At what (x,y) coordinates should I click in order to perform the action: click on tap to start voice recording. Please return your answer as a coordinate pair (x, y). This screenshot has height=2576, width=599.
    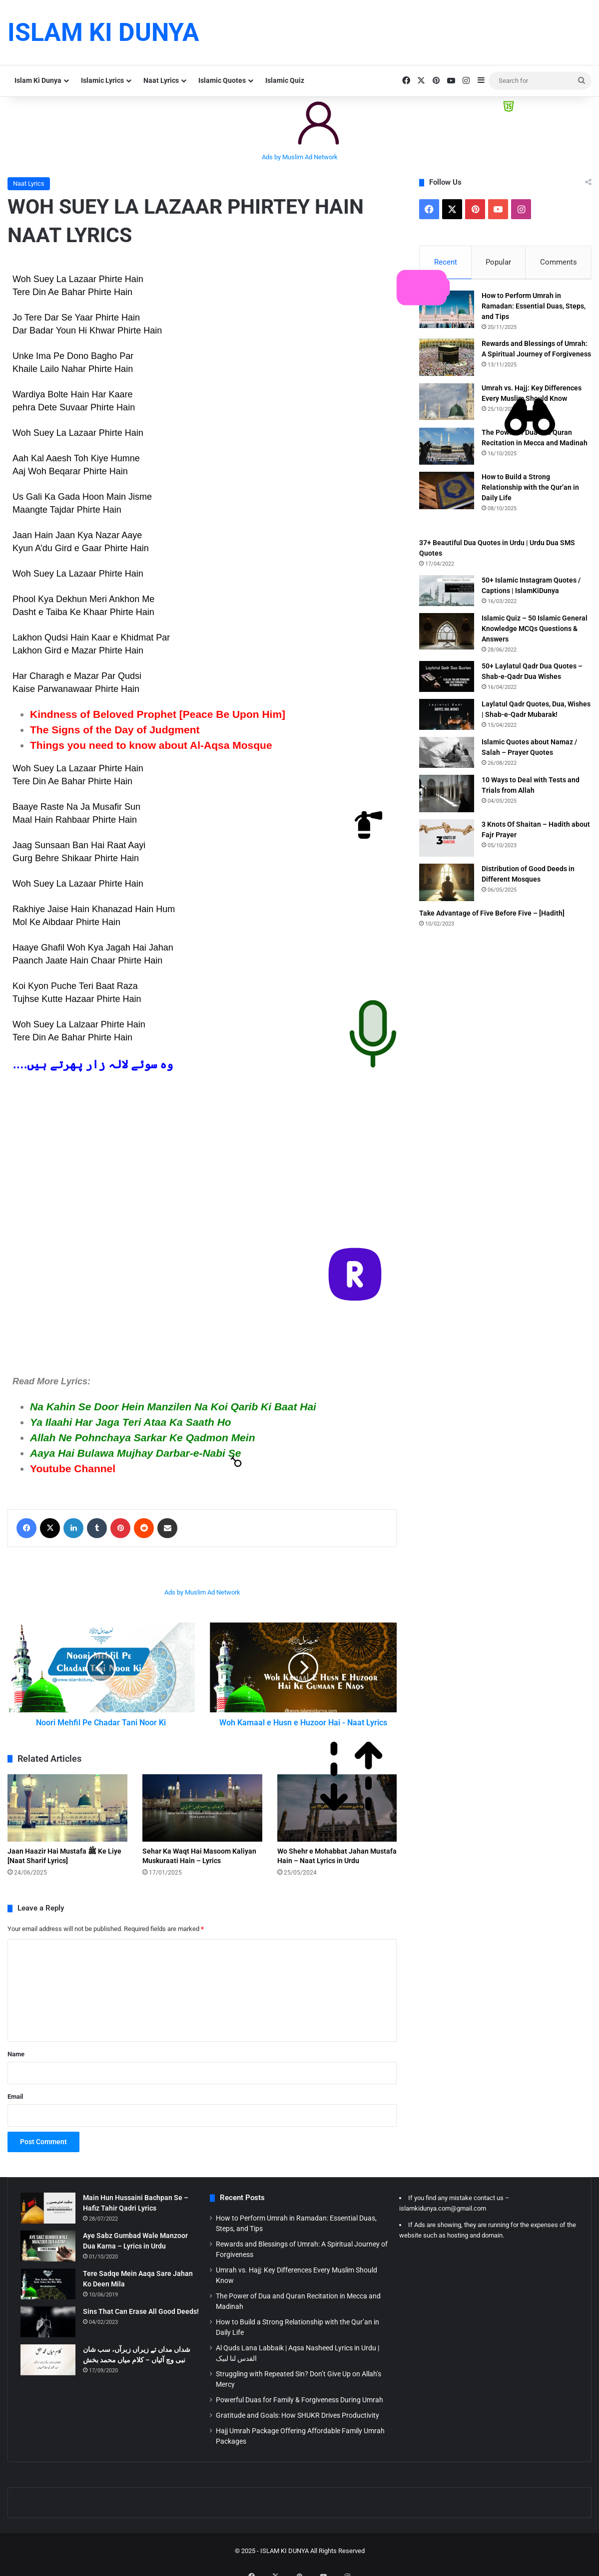
    Looking at the image, I should click on (373, 1032).